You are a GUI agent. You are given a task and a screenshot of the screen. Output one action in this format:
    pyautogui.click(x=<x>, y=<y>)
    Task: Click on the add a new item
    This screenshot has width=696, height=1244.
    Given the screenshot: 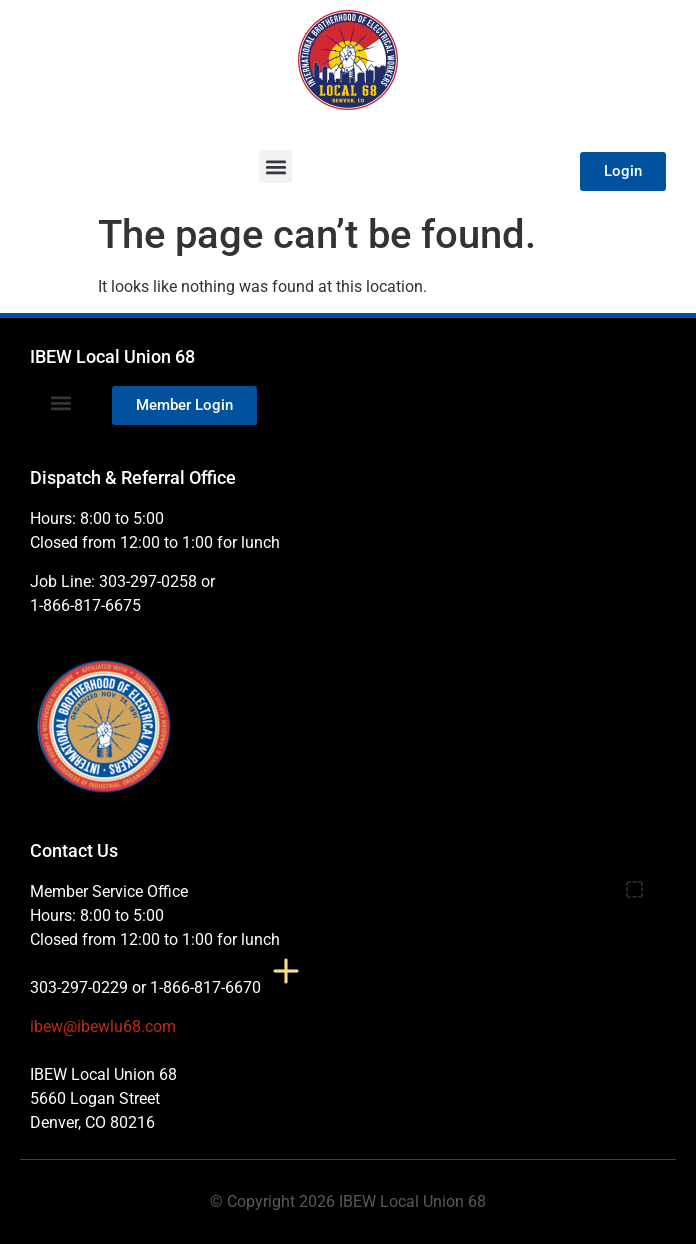 What is the action you would take?
    pyautogui.click(x=286, y=971)
    